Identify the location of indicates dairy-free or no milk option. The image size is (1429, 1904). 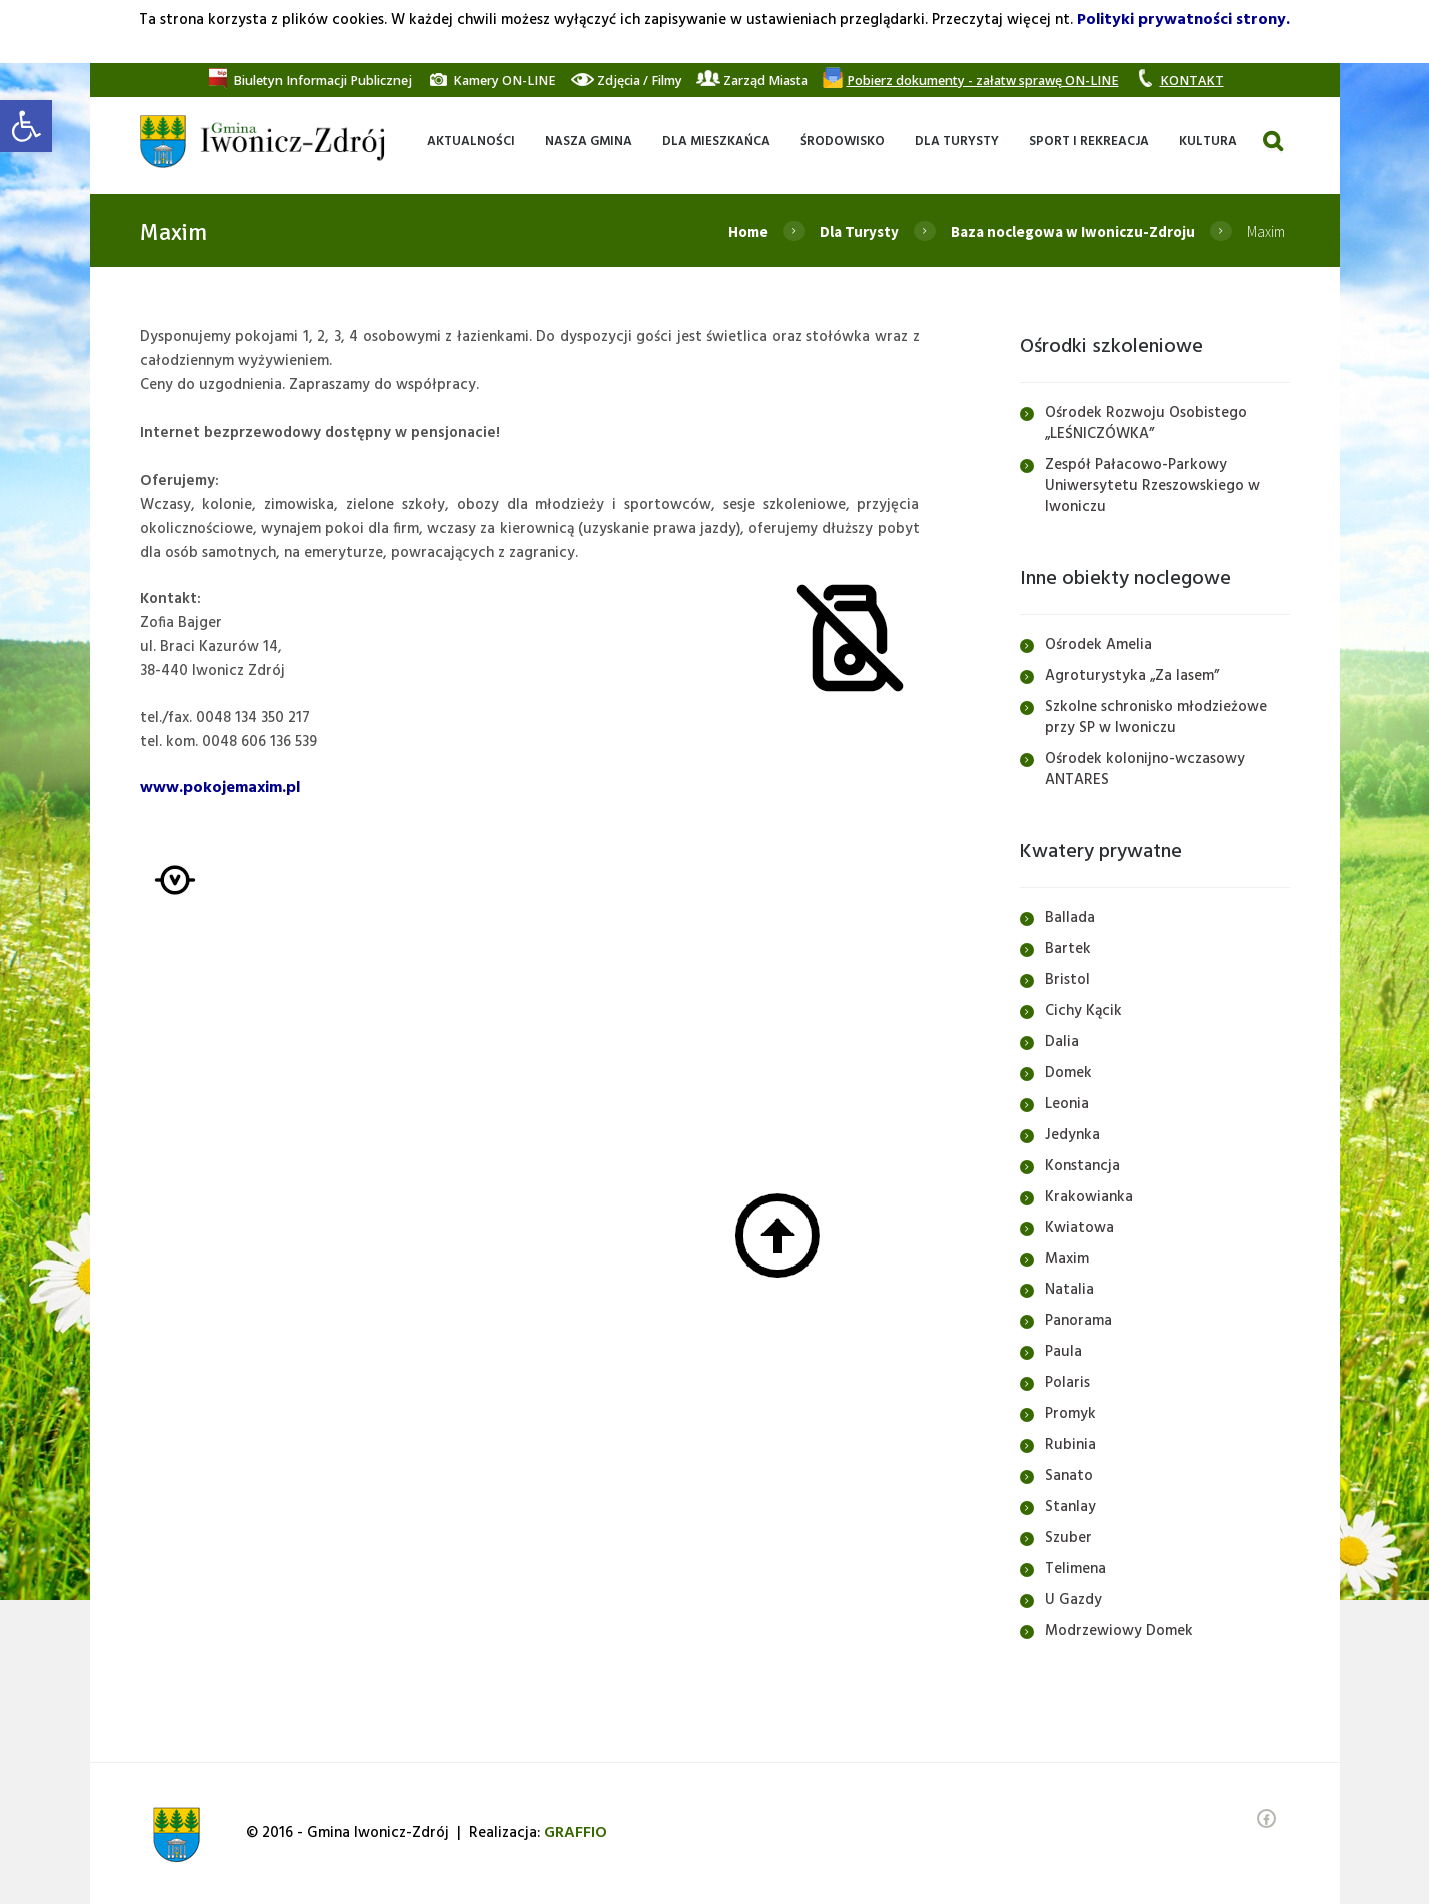
(850, 638).